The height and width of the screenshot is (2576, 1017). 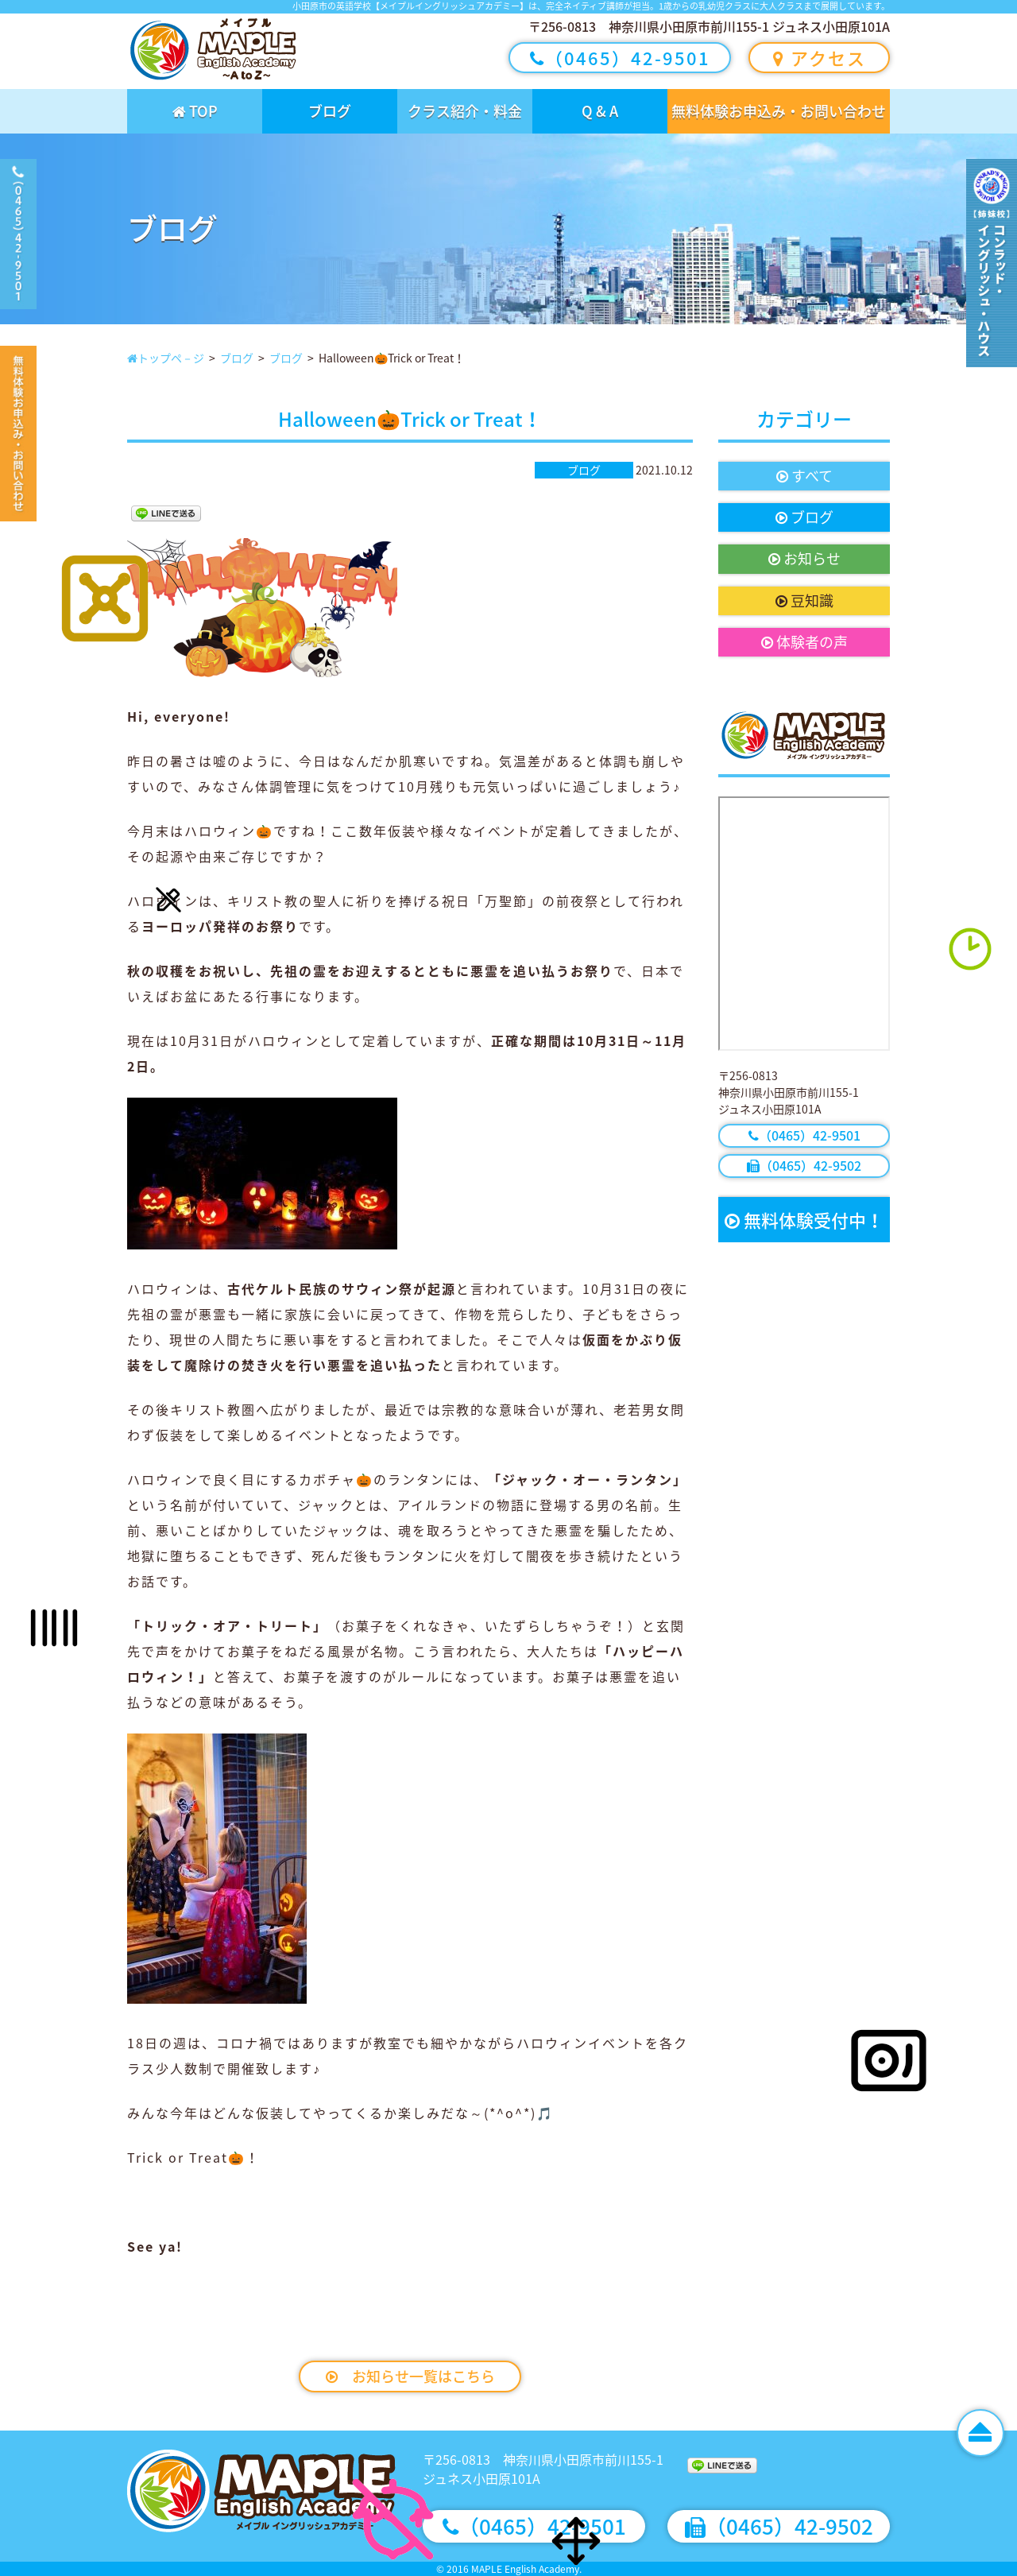 I want to click on view current time, so click(x=970, y=949).